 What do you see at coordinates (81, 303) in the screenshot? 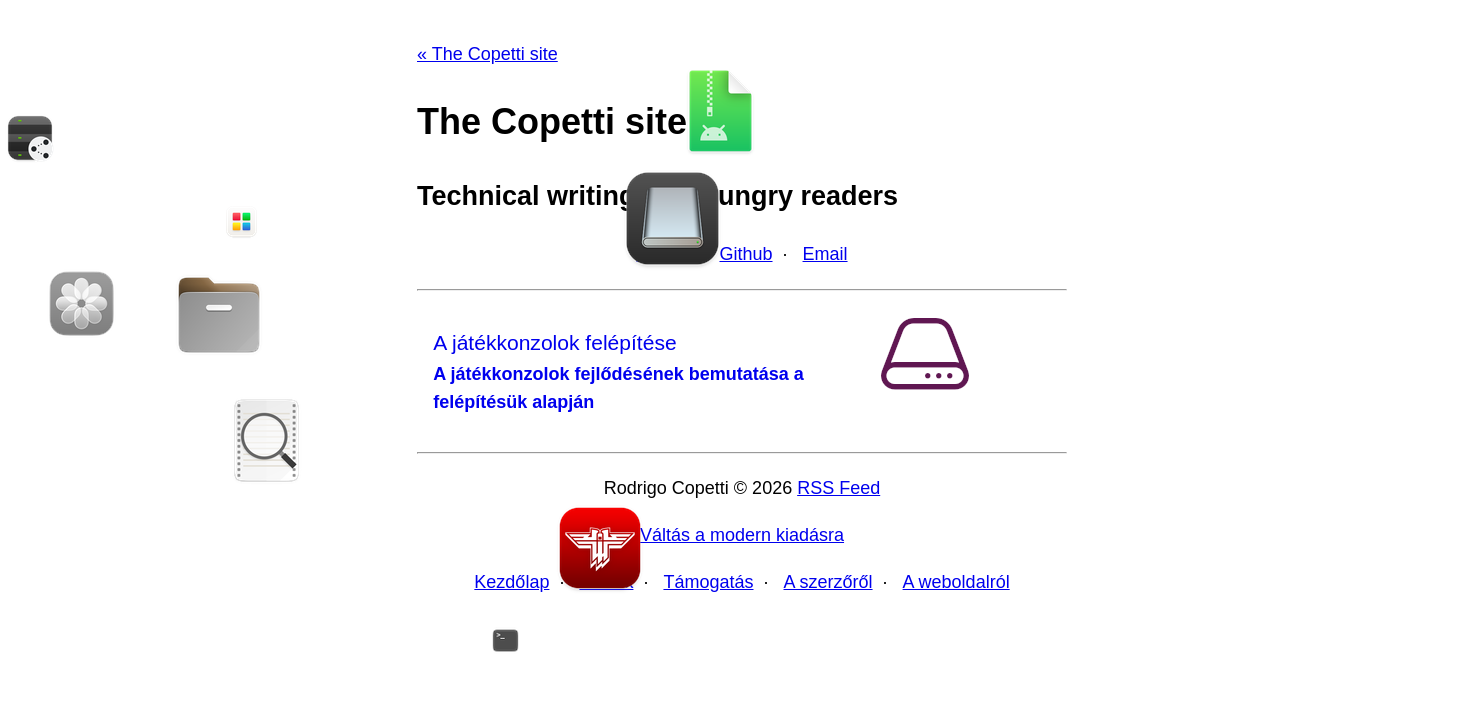
I see `open the photos app` at bounding box center [81, 303].